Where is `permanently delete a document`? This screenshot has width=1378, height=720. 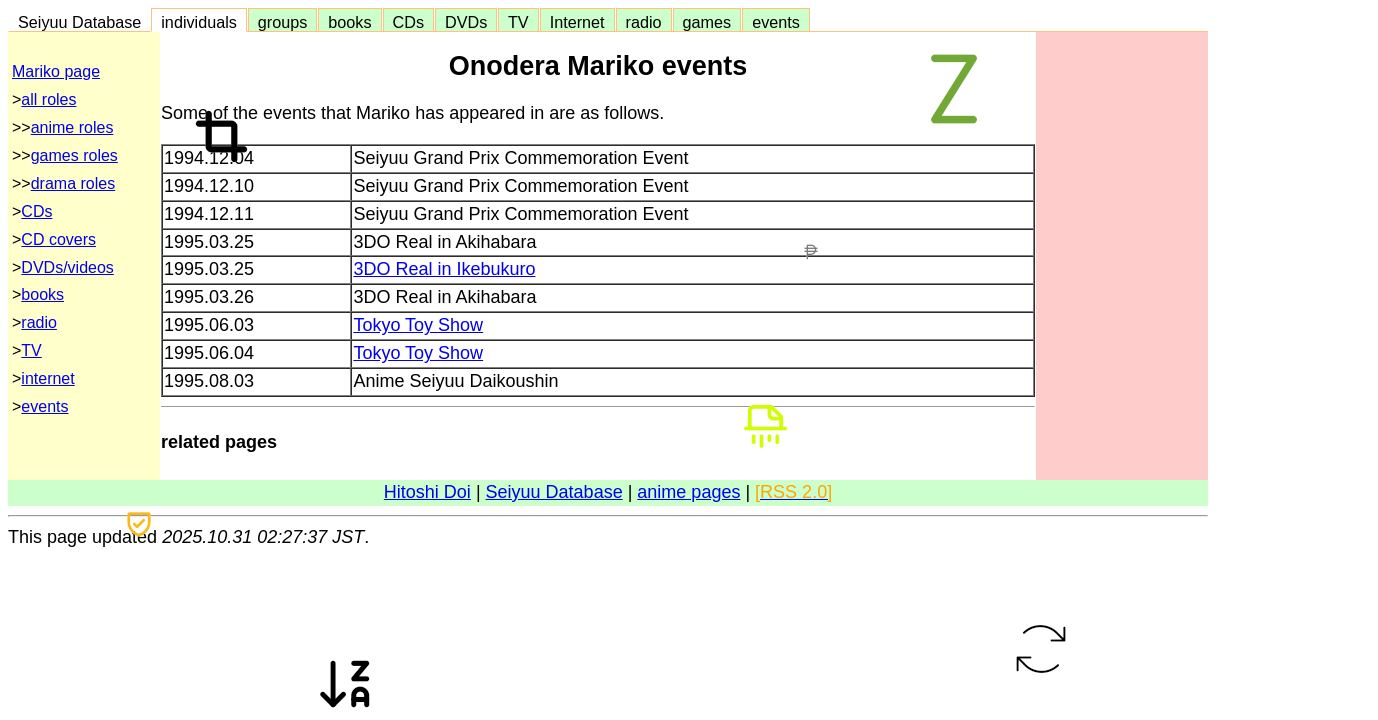
permanently delete a document is located at coordinates (765, 426).